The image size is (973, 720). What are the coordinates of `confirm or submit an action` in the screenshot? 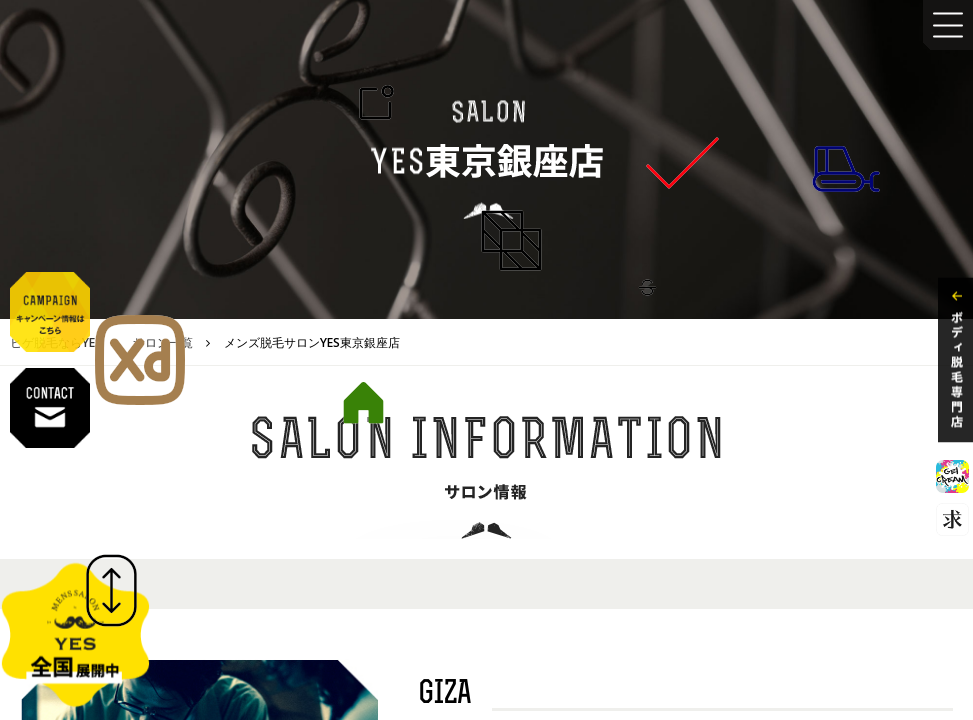 It's located at (681, 160).